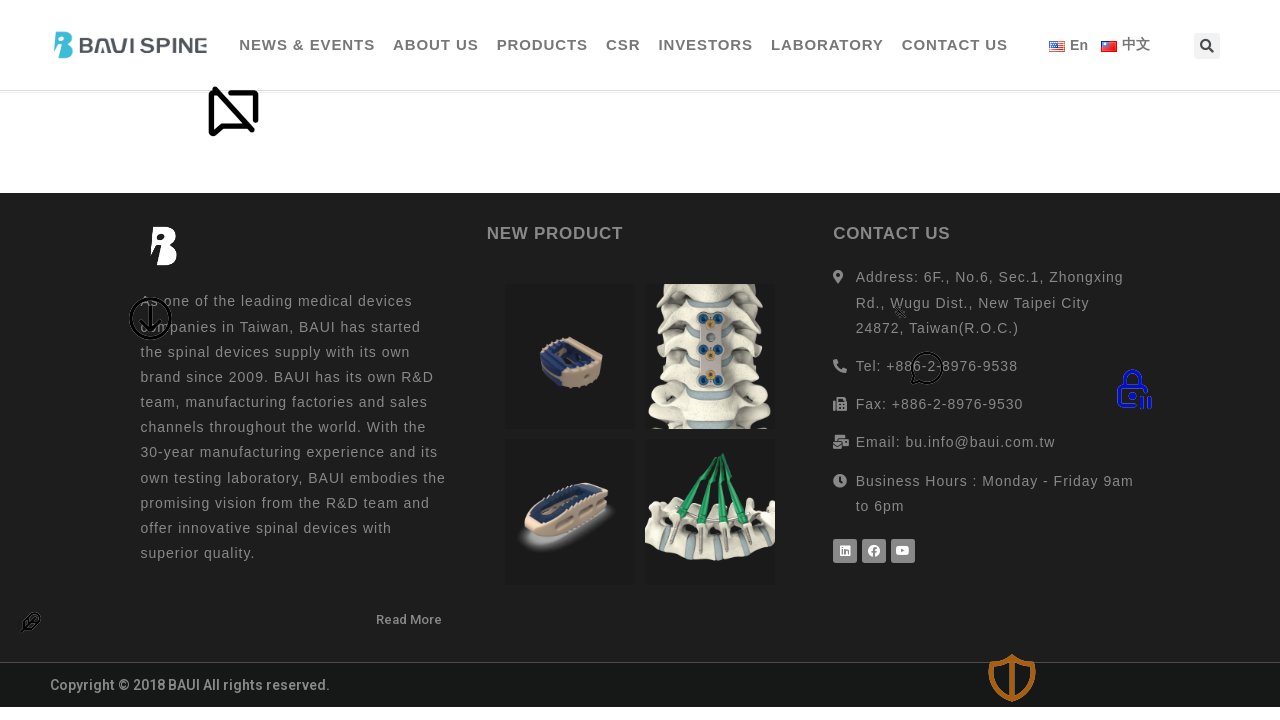 The width and height of the screenshot is (1280, 720). What do you see at coordinates (233, 109) in the screenshot?
I see `mute or disable chat notifications` at bounding box center [233, 109].